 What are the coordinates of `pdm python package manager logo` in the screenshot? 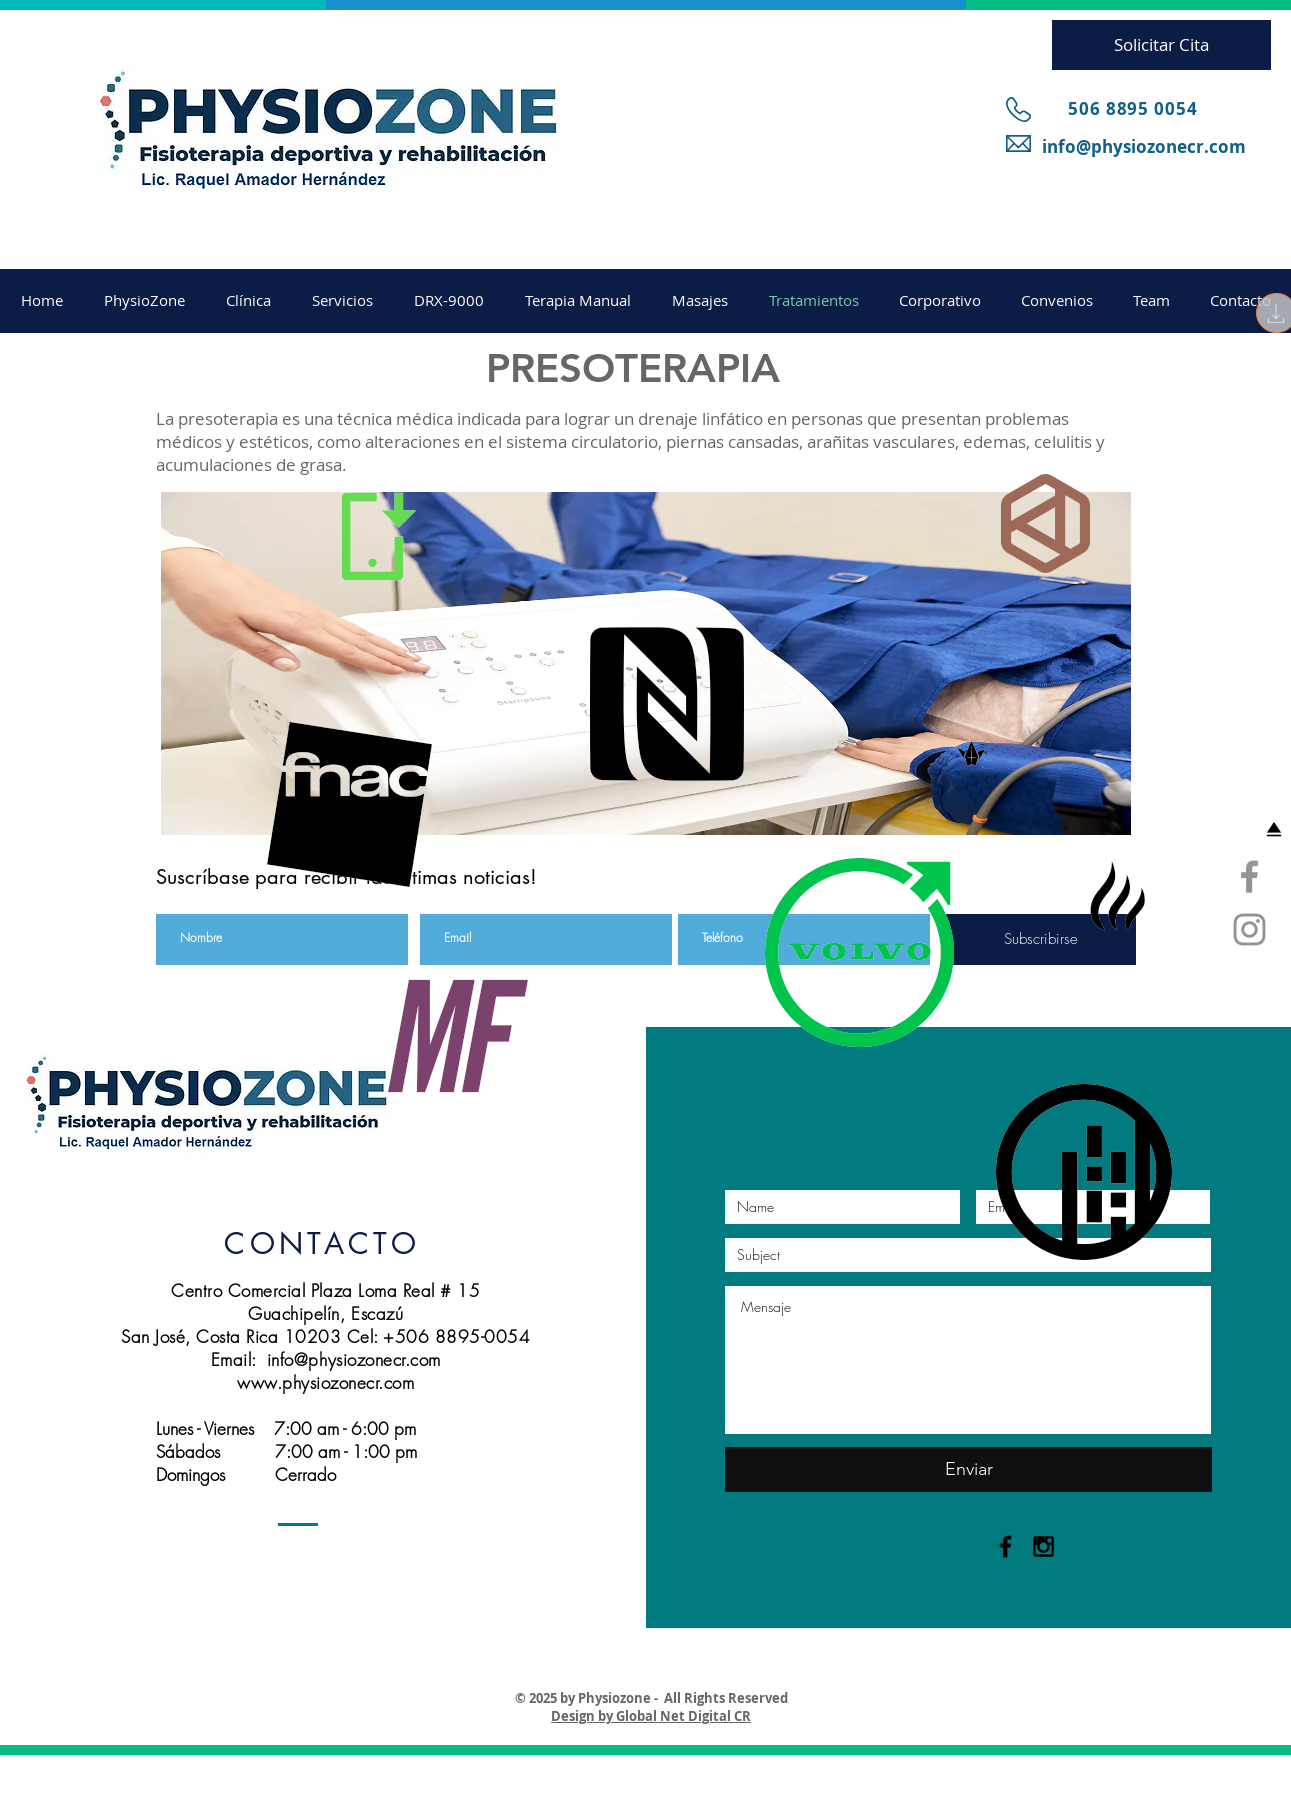 It's located at (1045, 523).